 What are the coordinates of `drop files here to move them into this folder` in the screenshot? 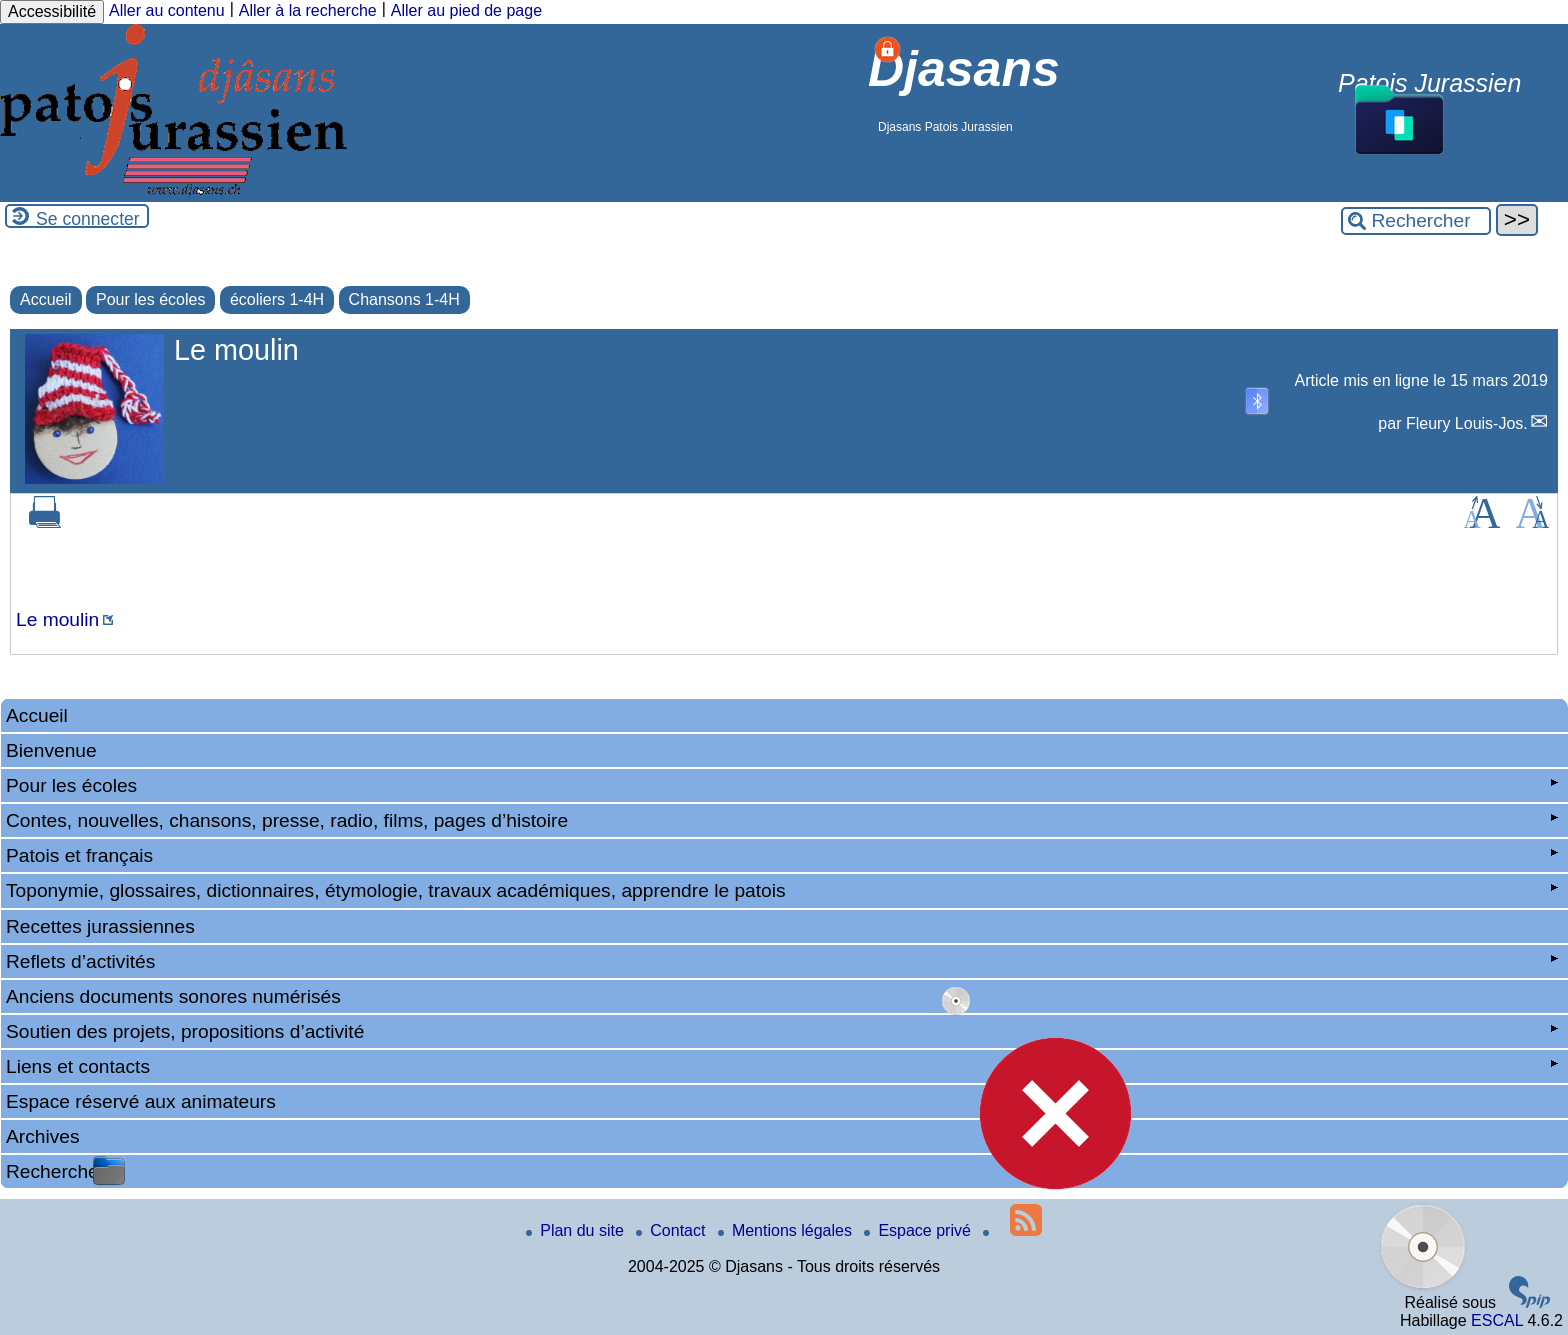 It's located at (109, 1170).